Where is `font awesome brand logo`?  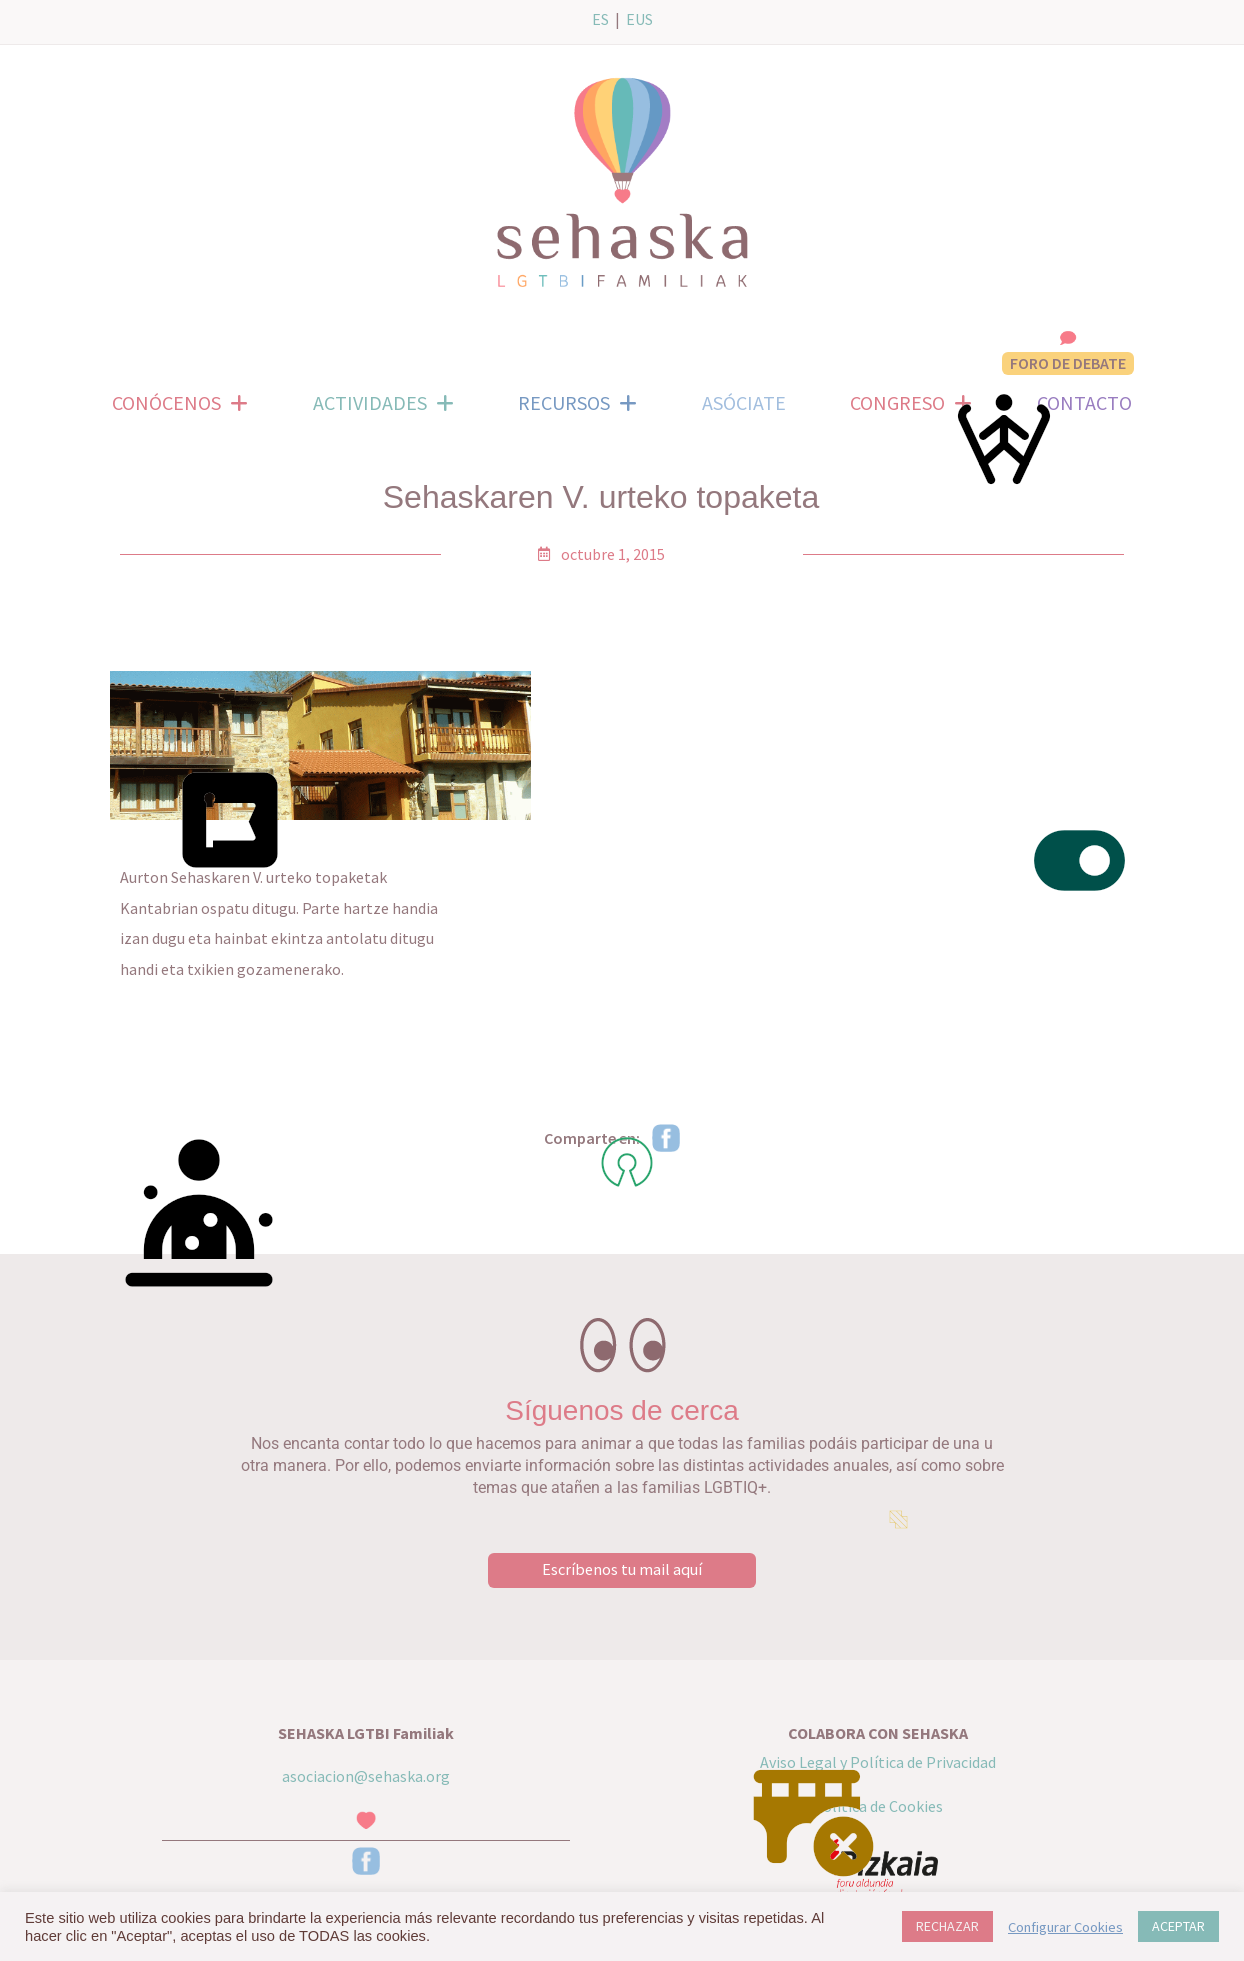
font awesome brand logo is located at coordinates (230, 820).